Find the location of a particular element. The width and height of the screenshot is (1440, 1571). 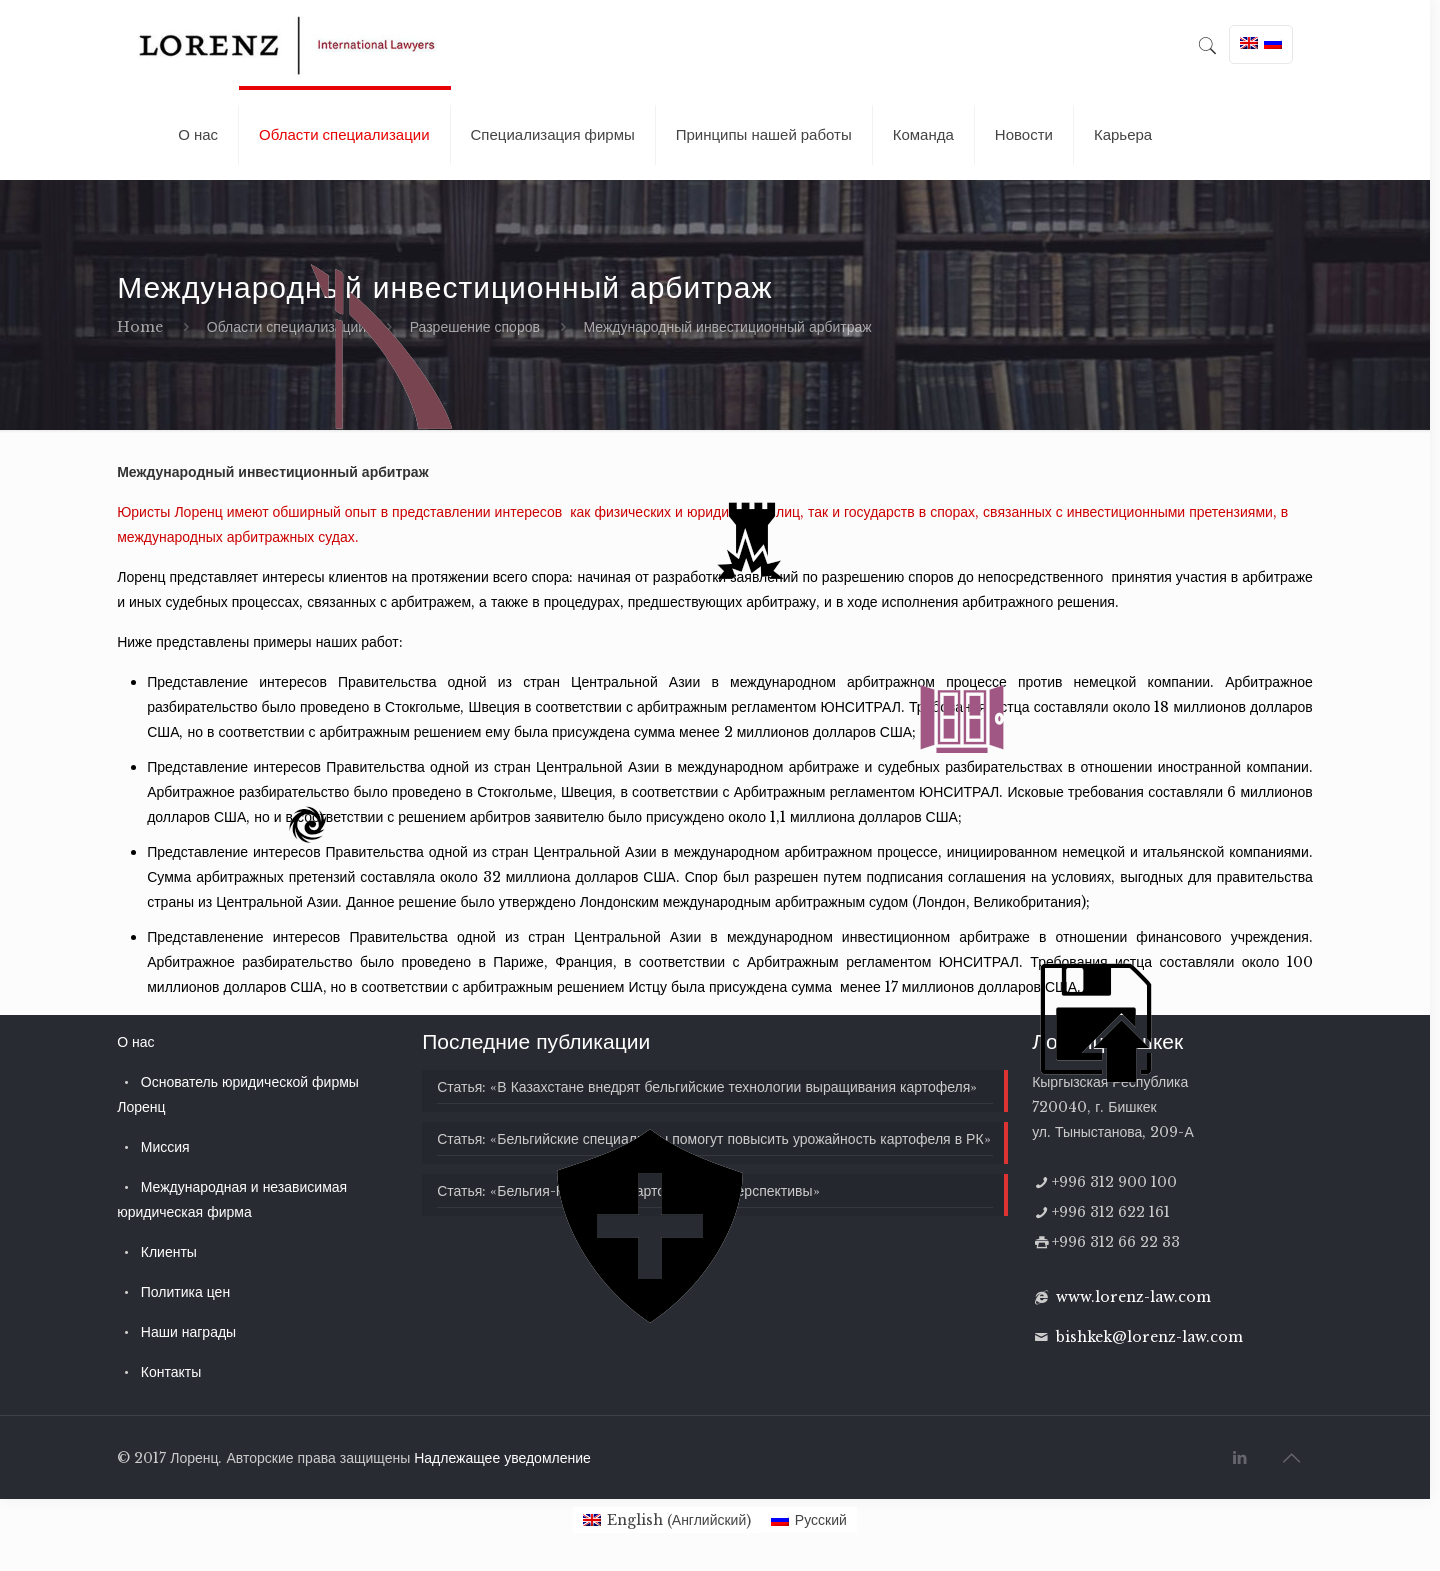

activate defensive healing ability is located at coordinates (650, 1226).